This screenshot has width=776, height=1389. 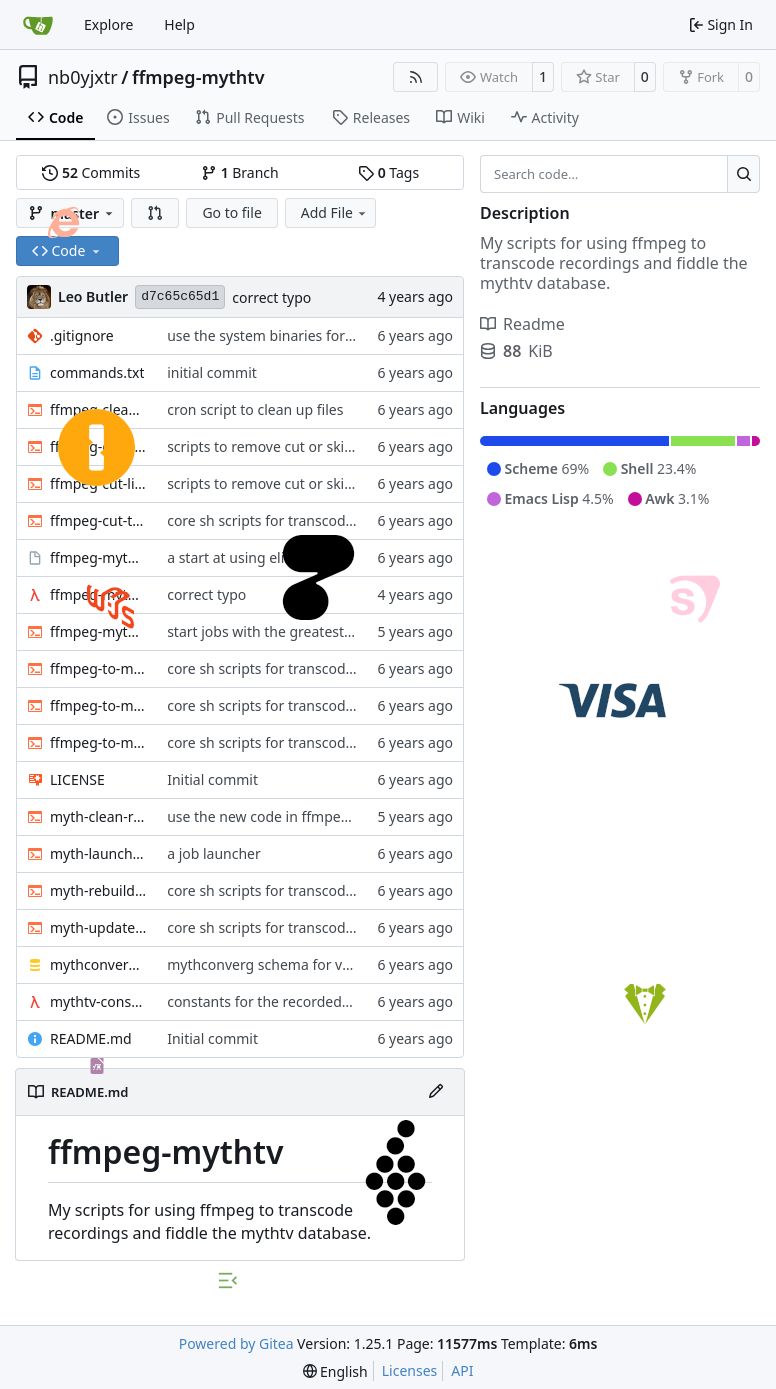 I want to click on open internet explorer browser, so click(x=63, y=222).